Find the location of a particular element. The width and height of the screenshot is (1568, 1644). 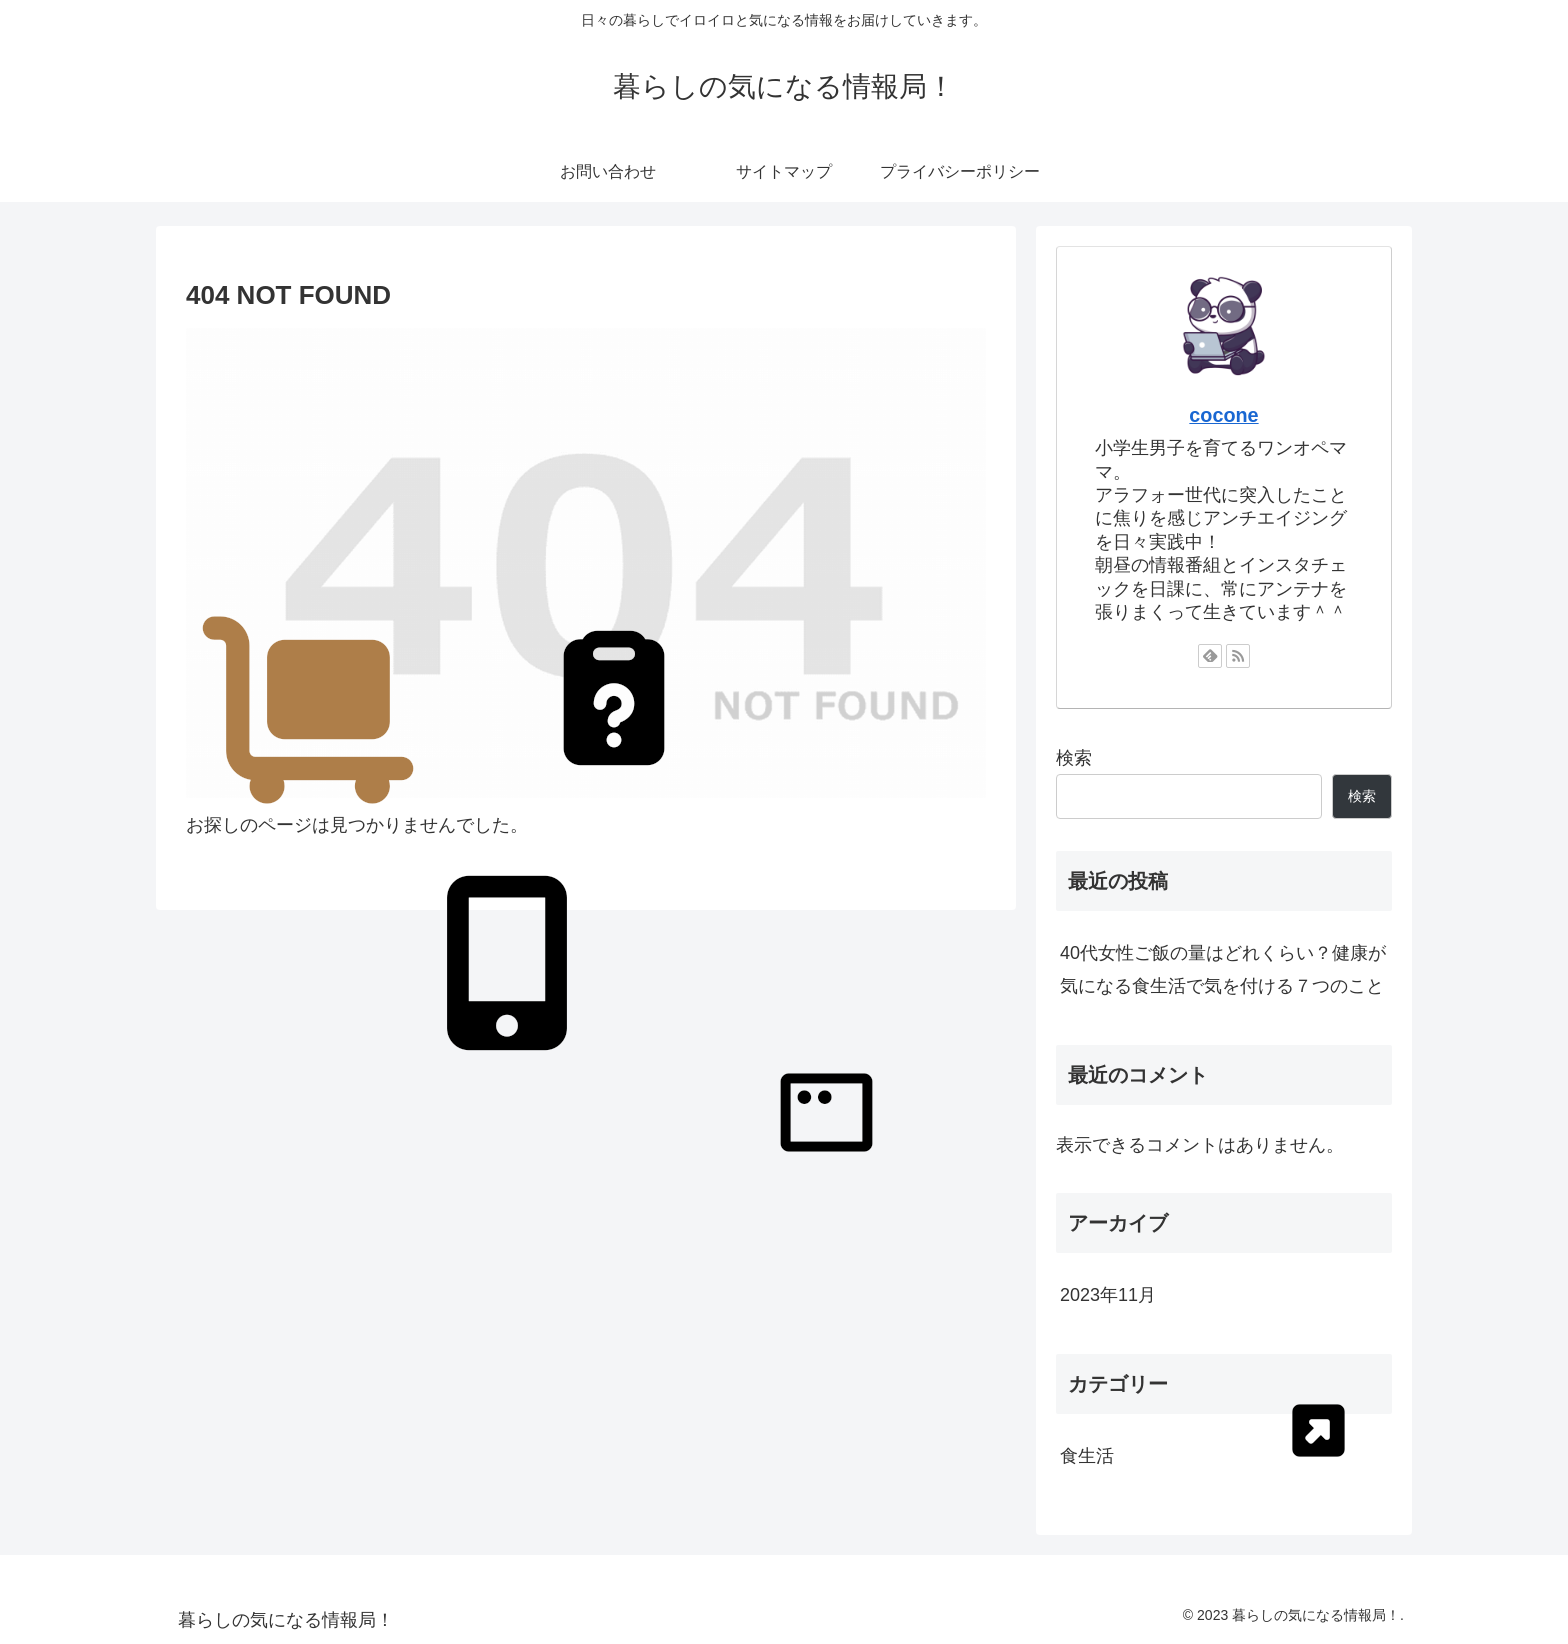

open link in a new tab or window is located at coordinates (1318, 1430).